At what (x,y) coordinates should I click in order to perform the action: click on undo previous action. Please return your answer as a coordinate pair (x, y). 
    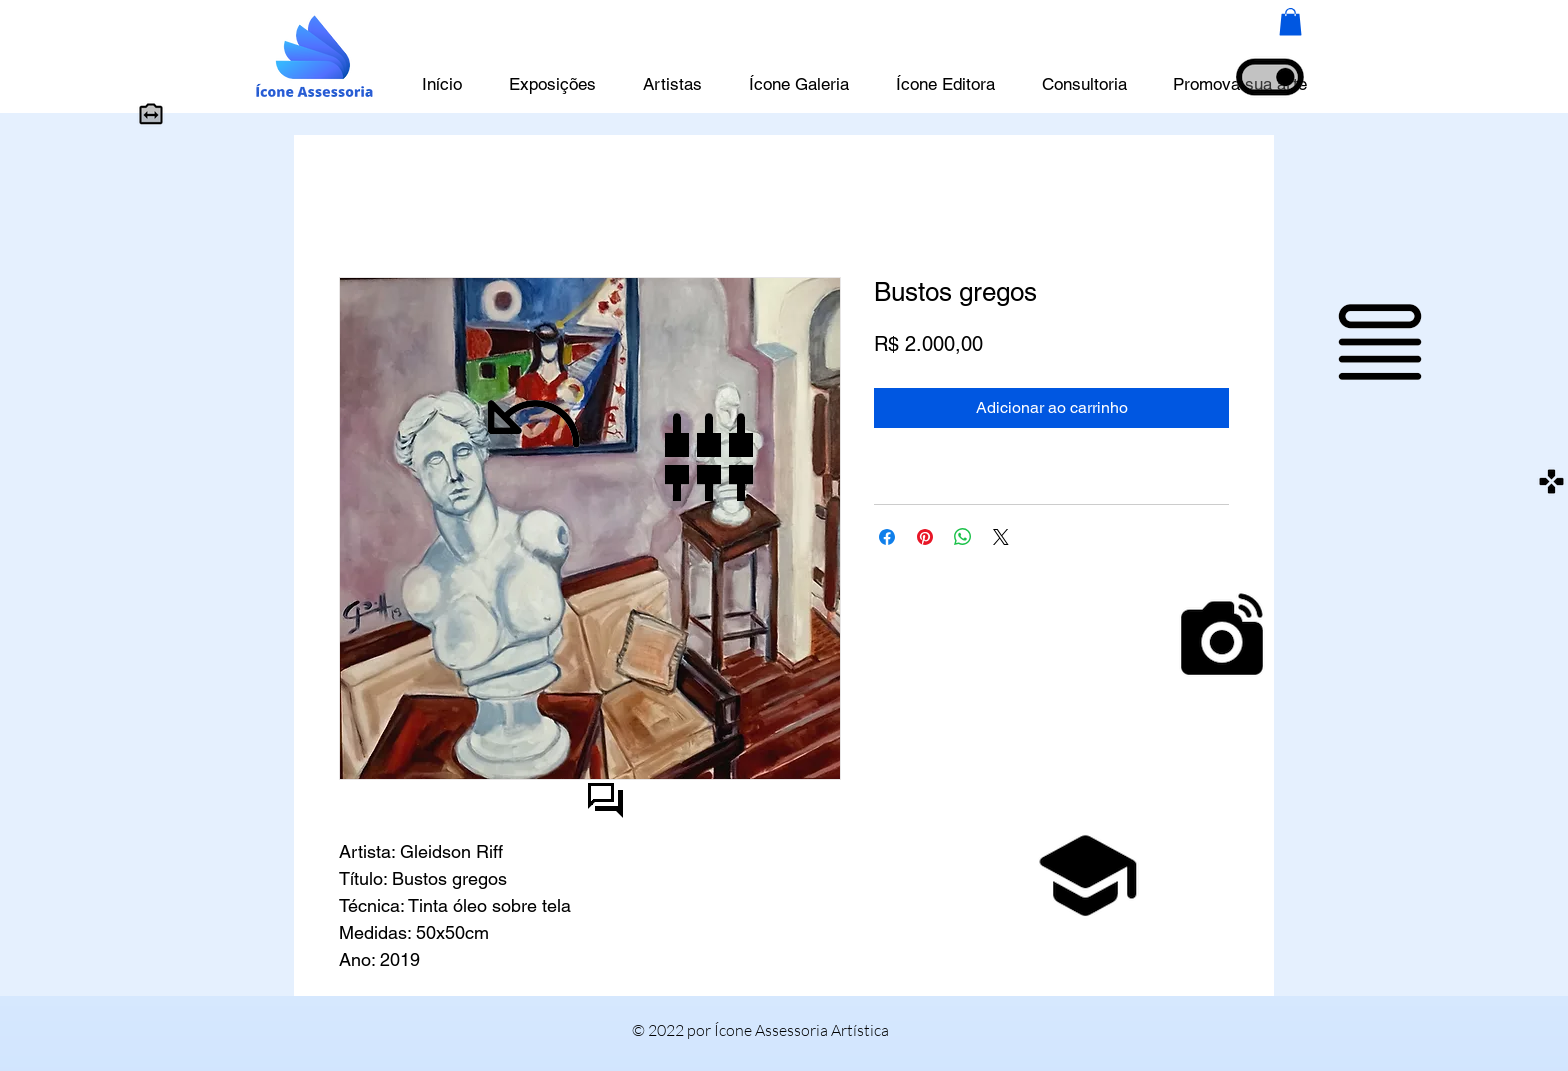
    Looking at the image, I should click on (535, 420).